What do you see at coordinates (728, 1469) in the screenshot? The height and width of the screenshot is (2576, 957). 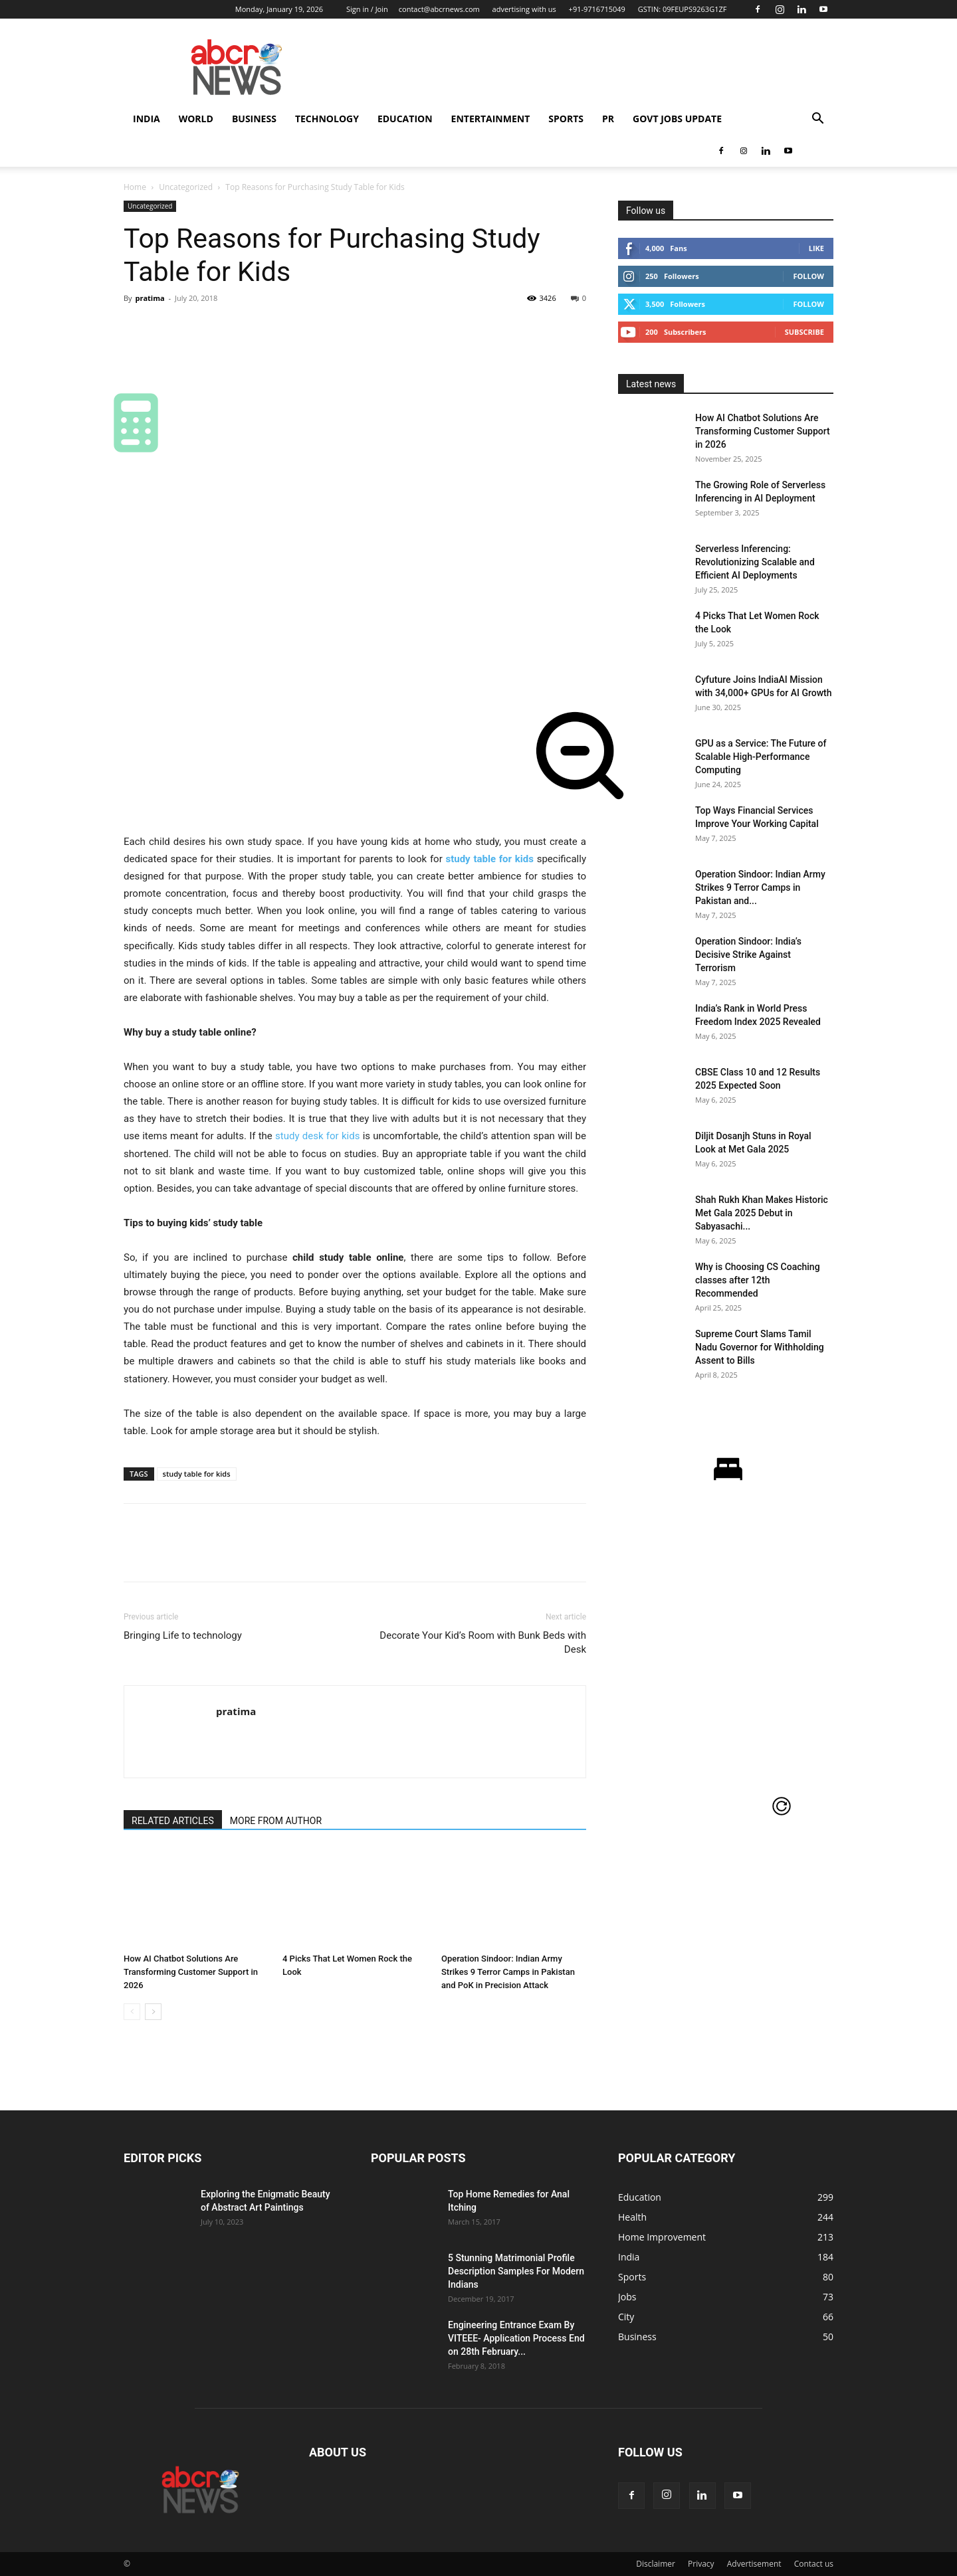 I see `book a room or accommodation` at bounding box center [728, 1469].